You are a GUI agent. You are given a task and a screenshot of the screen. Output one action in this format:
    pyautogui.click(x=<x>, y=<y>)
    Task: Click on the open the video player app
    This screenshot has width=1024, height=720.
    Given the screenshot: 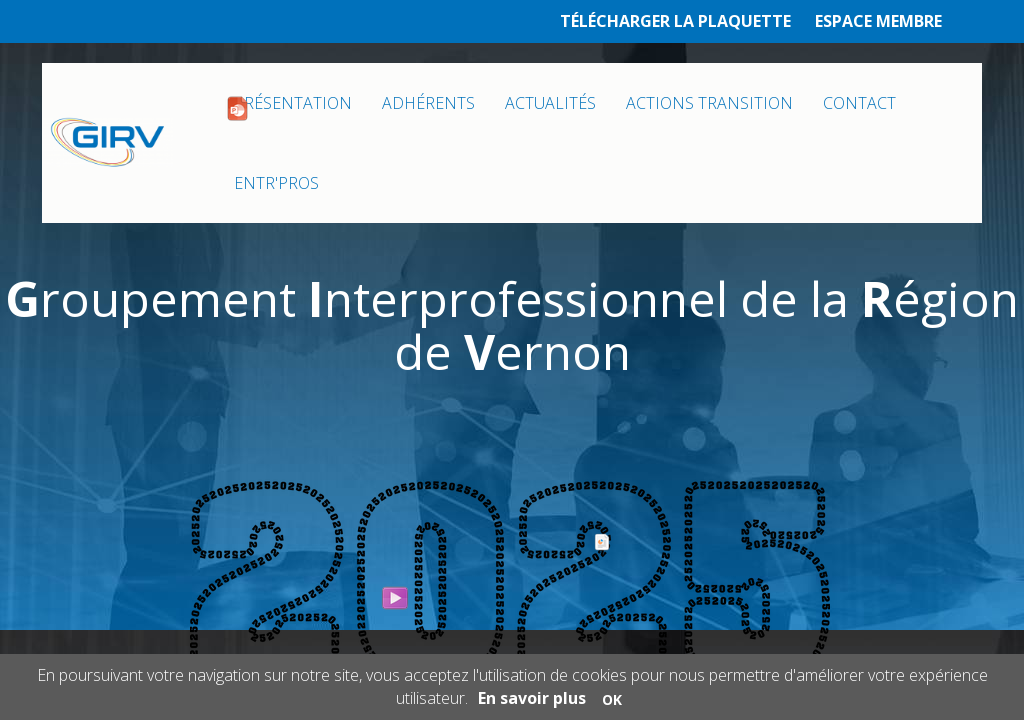 What is the action you would take?
    pyautogui.click(x=395, y=598)
    